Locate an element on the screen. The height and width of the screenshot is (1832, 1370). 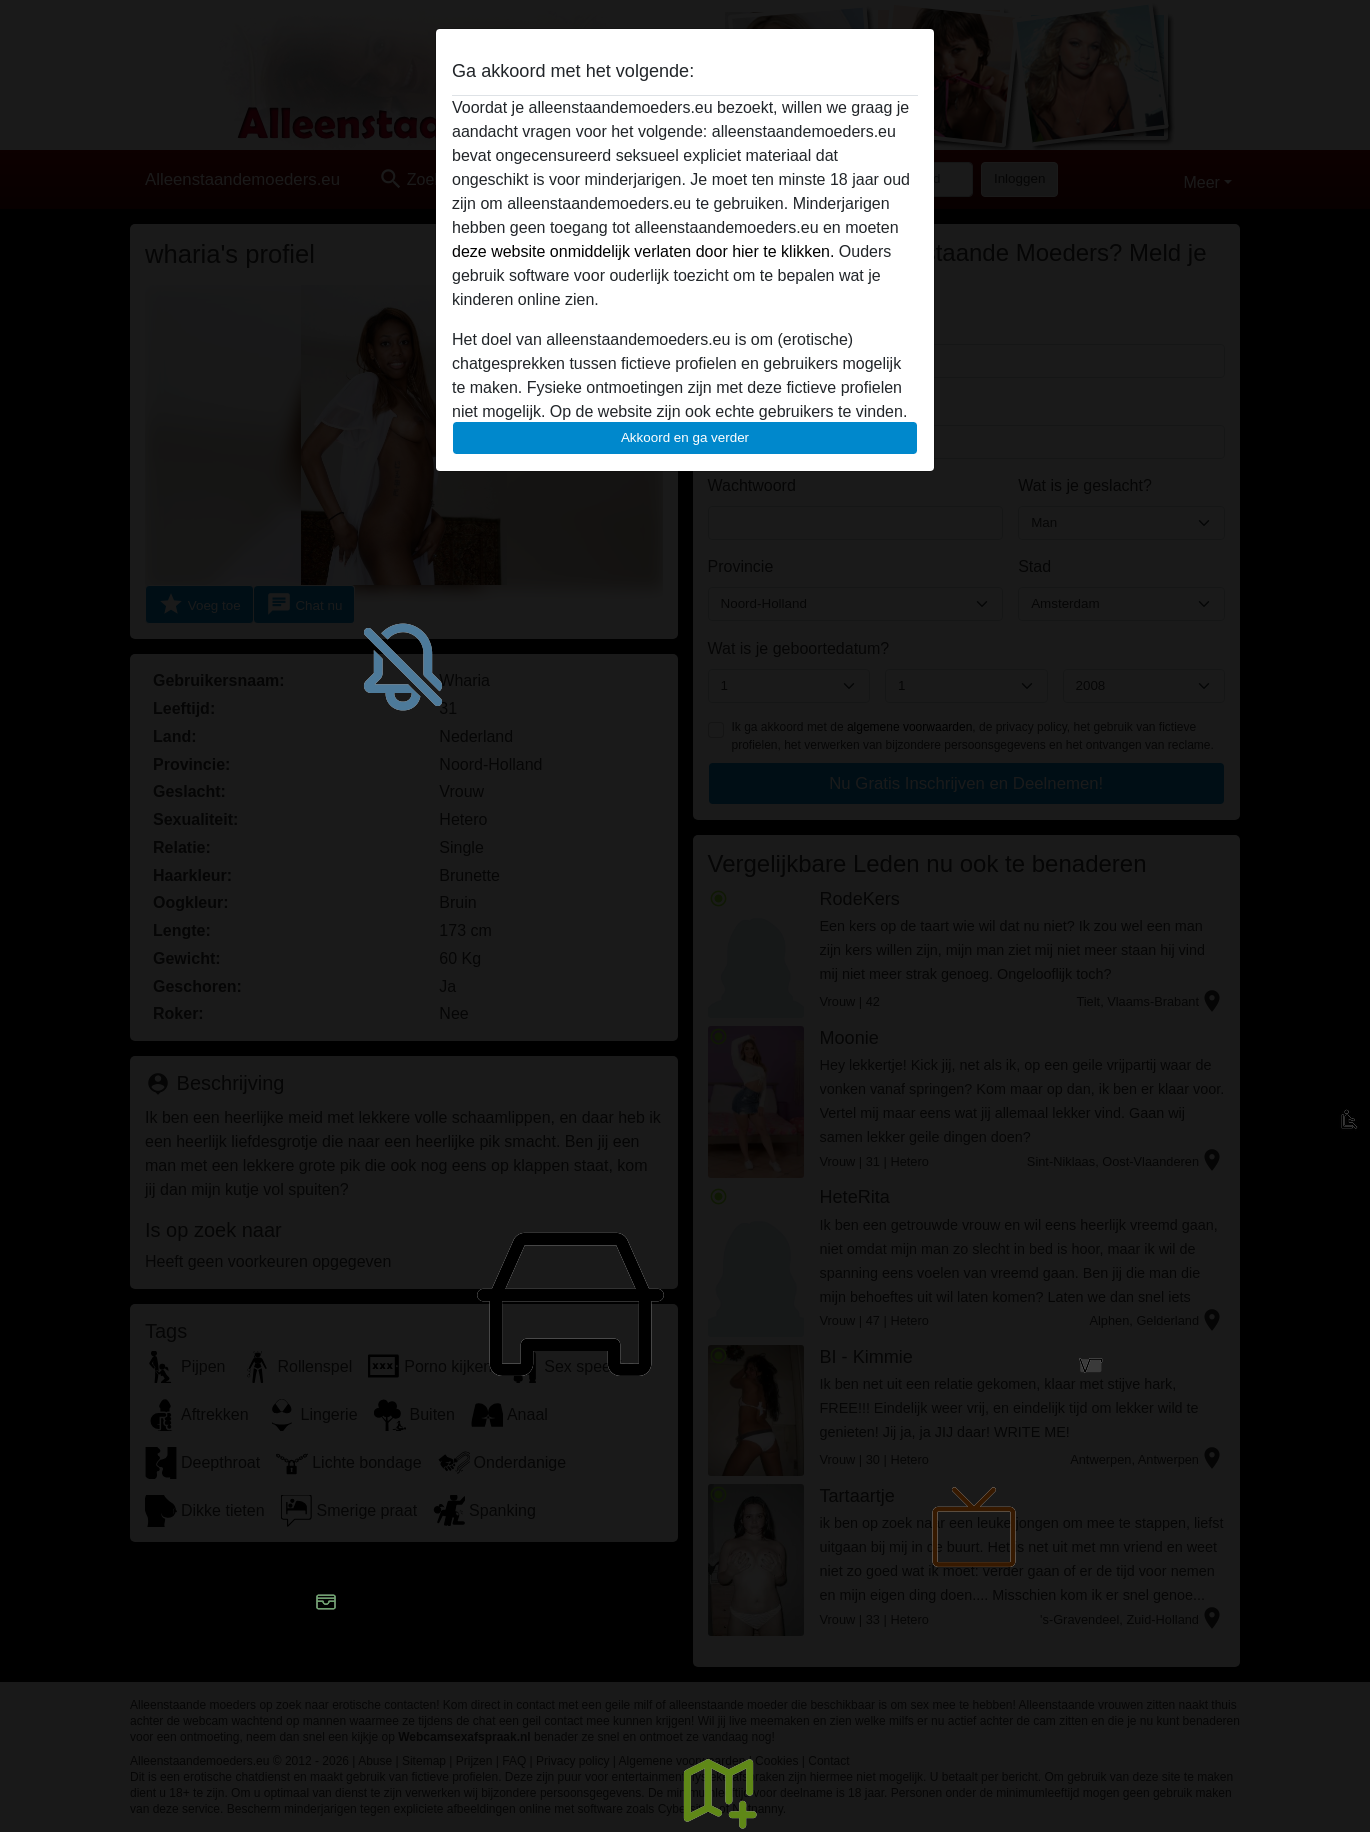
access tv or video streaming content is located at coordinates (974, 1532).